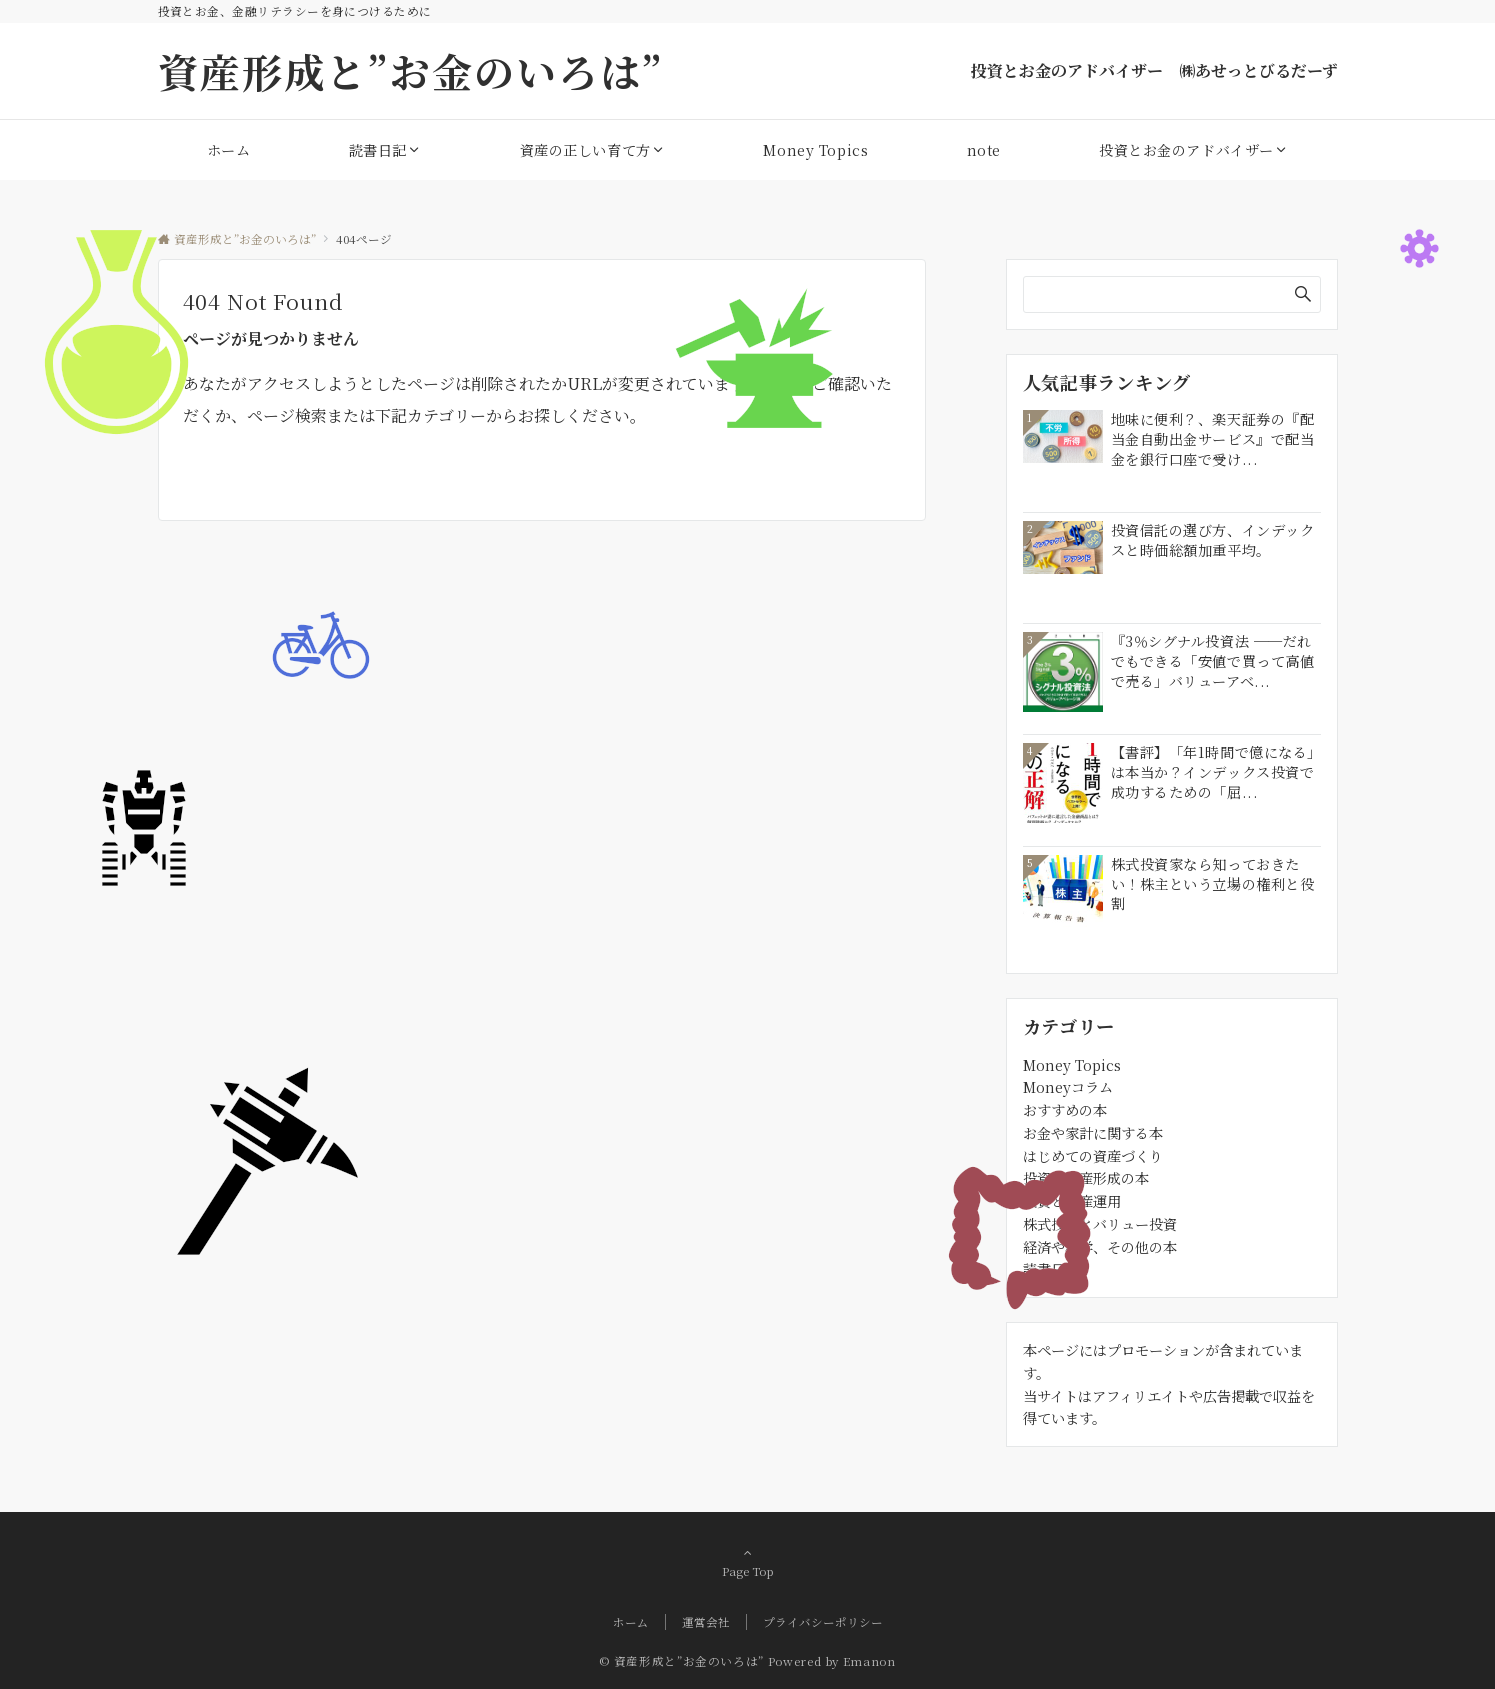 This screenshot has width=1495, height=1689. I want to click on access robot or drone controls, so click(144, 828).